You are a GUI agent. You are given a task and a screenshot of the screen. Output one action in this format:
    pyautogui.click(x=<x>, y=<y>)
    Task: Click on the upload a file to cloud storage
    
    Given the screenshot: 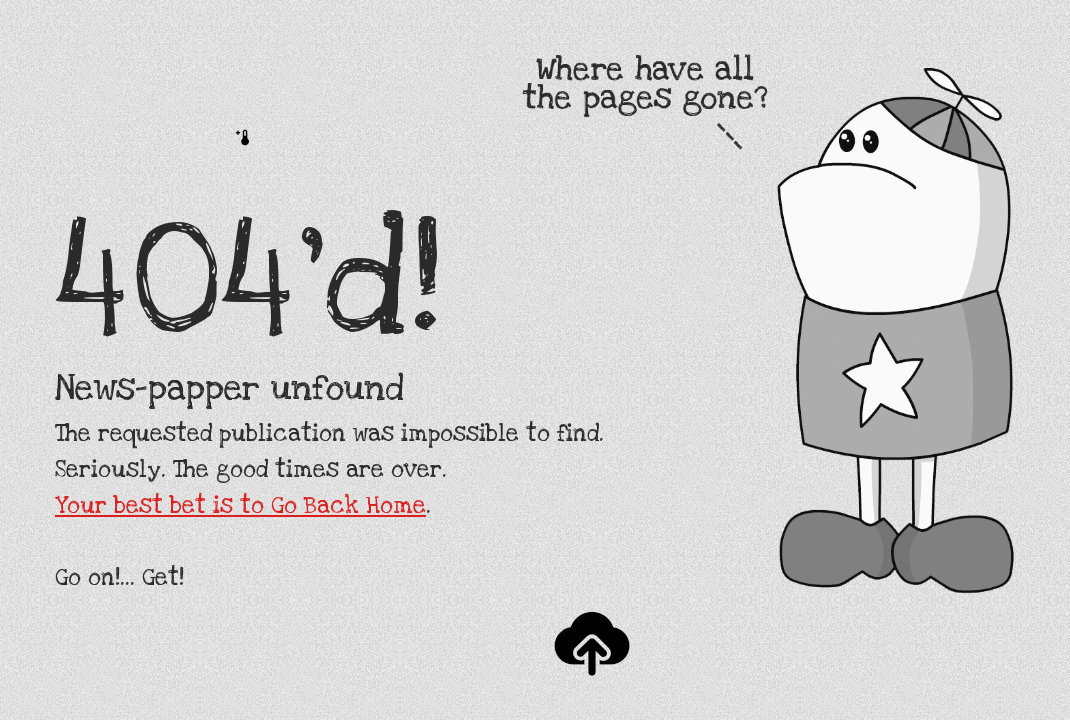 What is the action you would take?
    pyautogui.click(x=592, y=642)
    